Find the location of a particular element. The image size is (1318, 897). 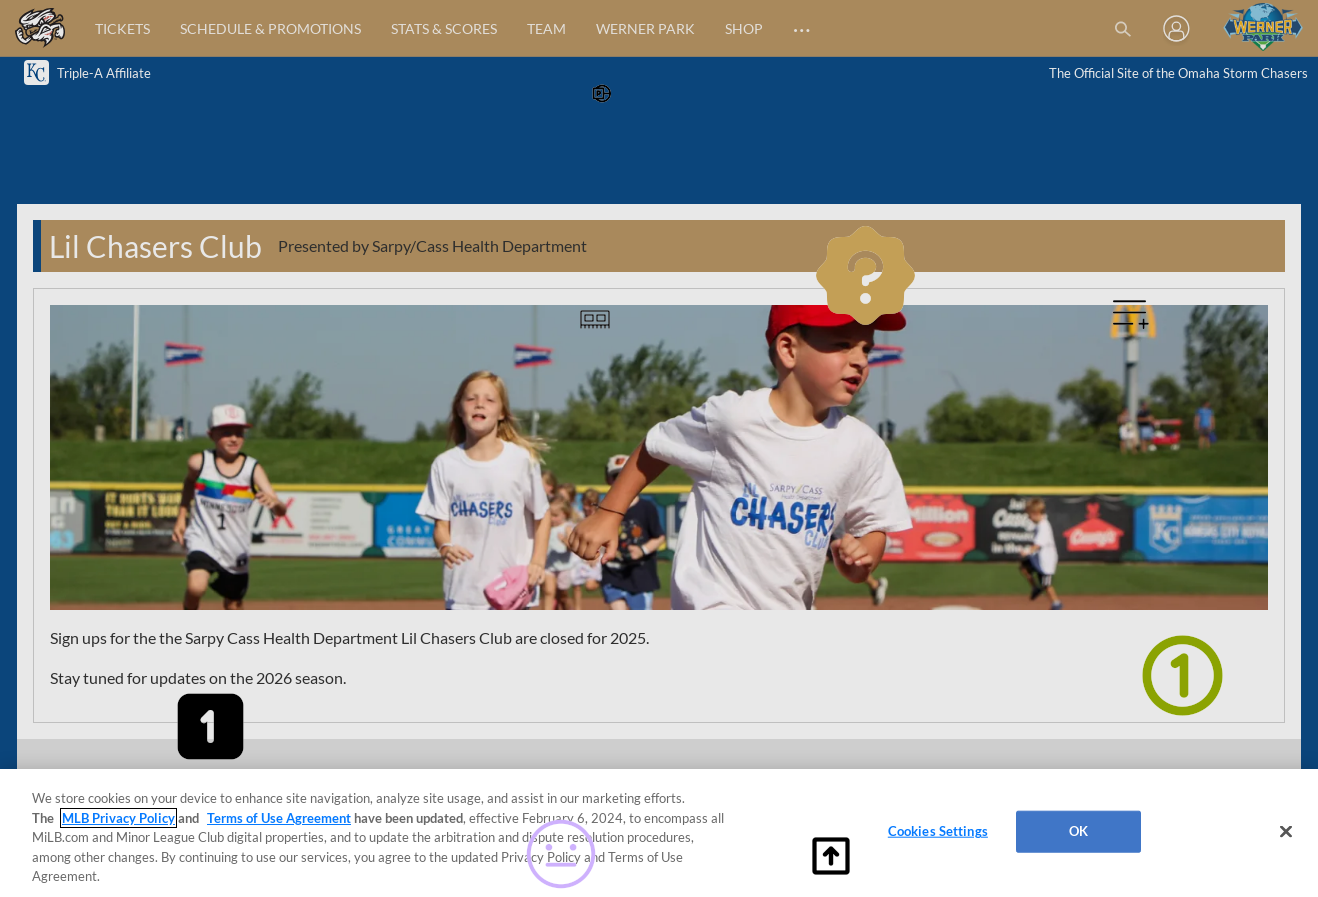

add a new item to the list is located at coordinates (1129, 312).